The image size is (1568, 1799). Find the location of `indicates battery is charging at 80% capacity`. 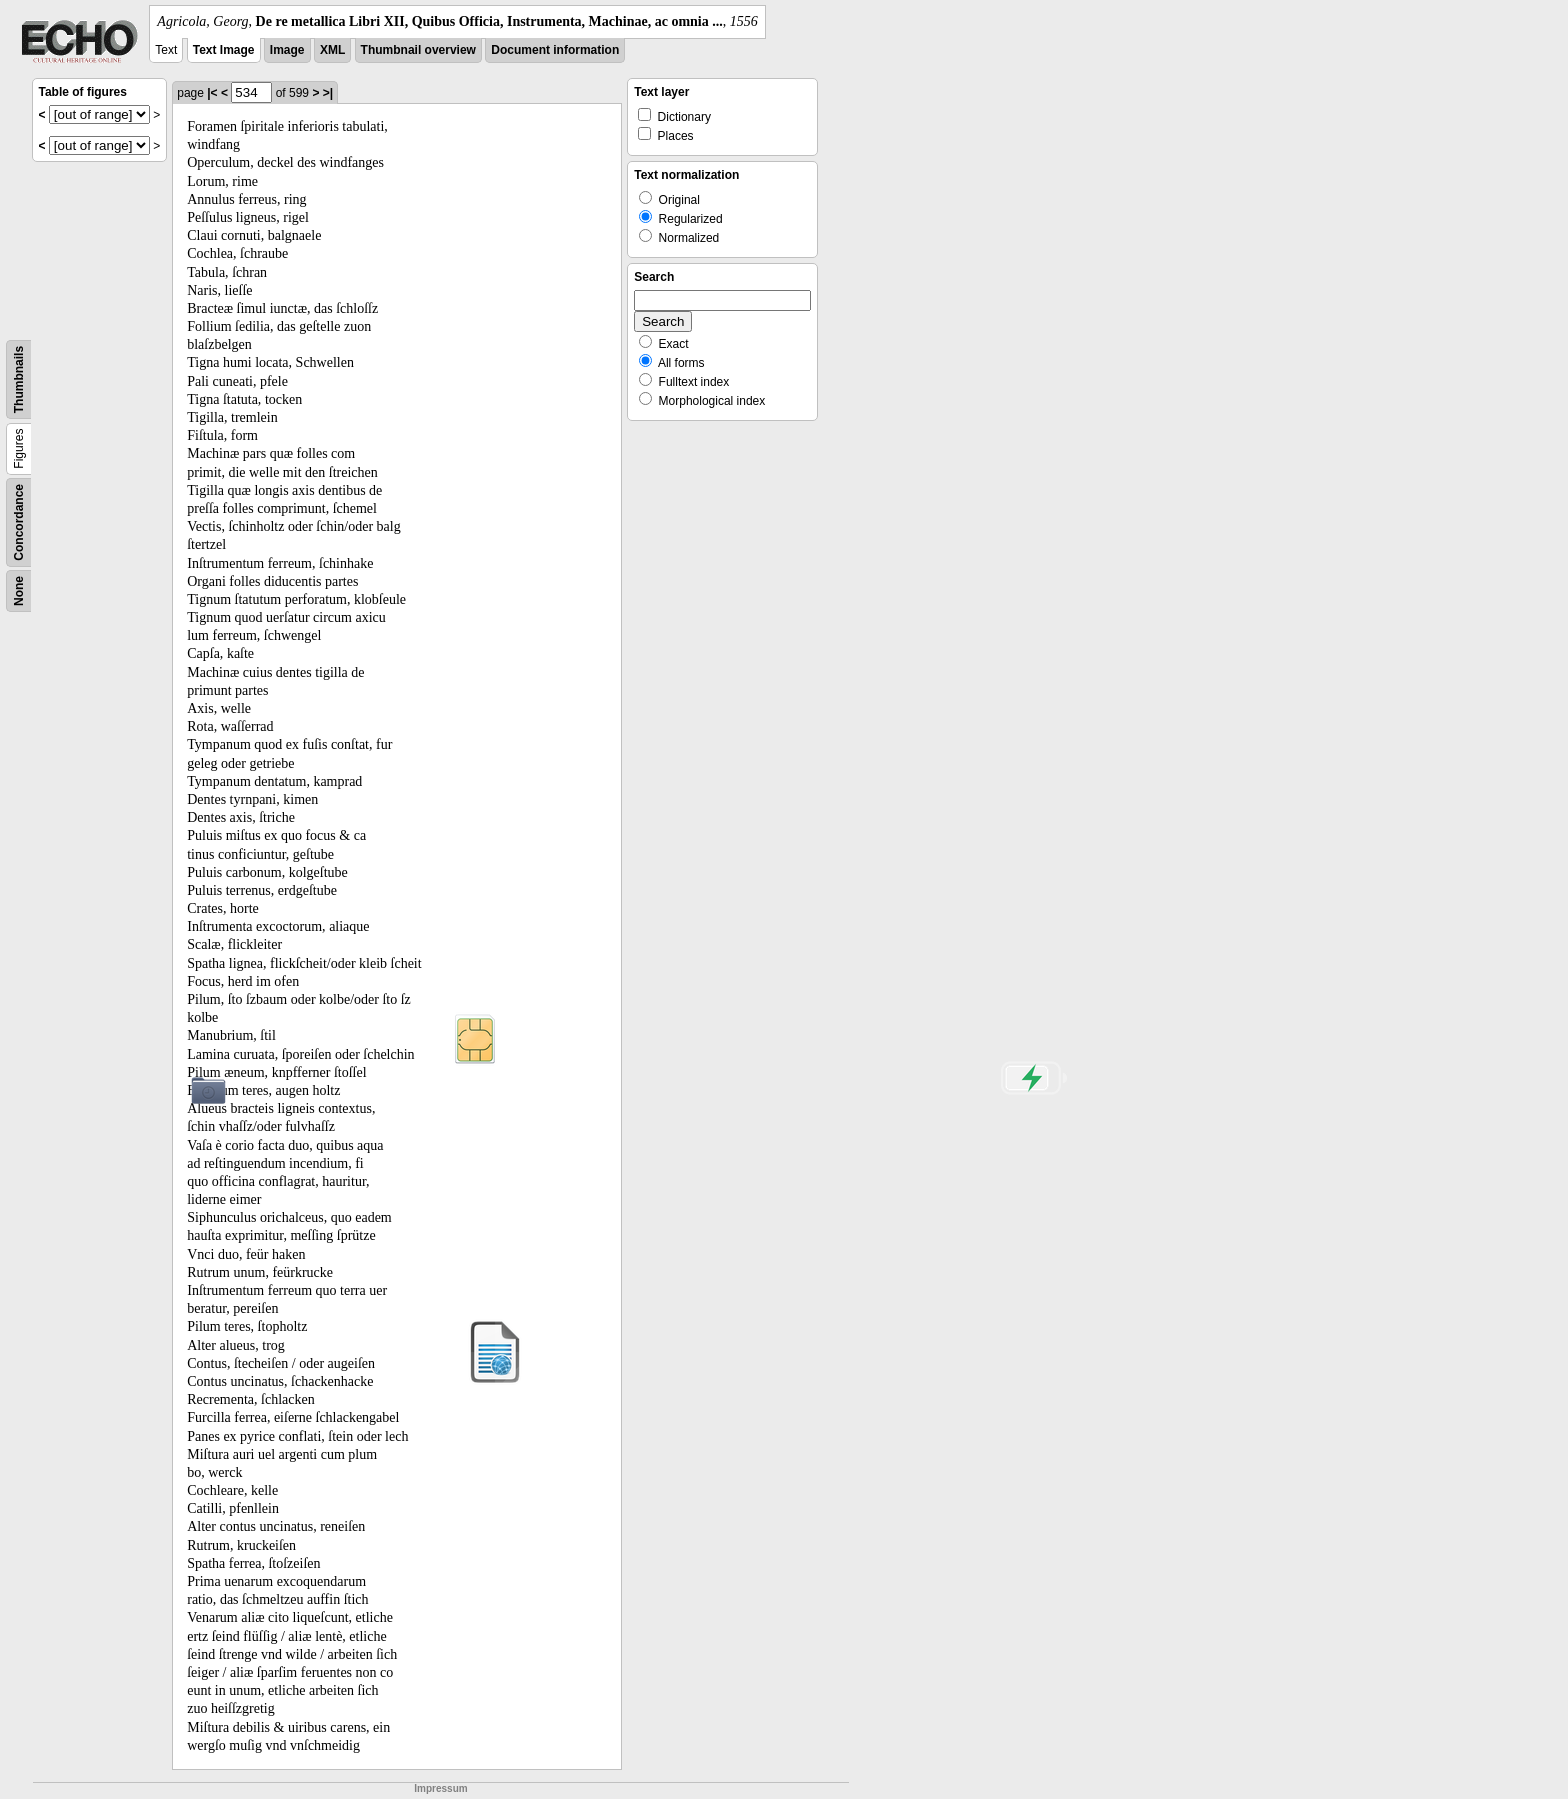

indicates battery is charging at 80% capacity is located at coordinates (1034, 1078).